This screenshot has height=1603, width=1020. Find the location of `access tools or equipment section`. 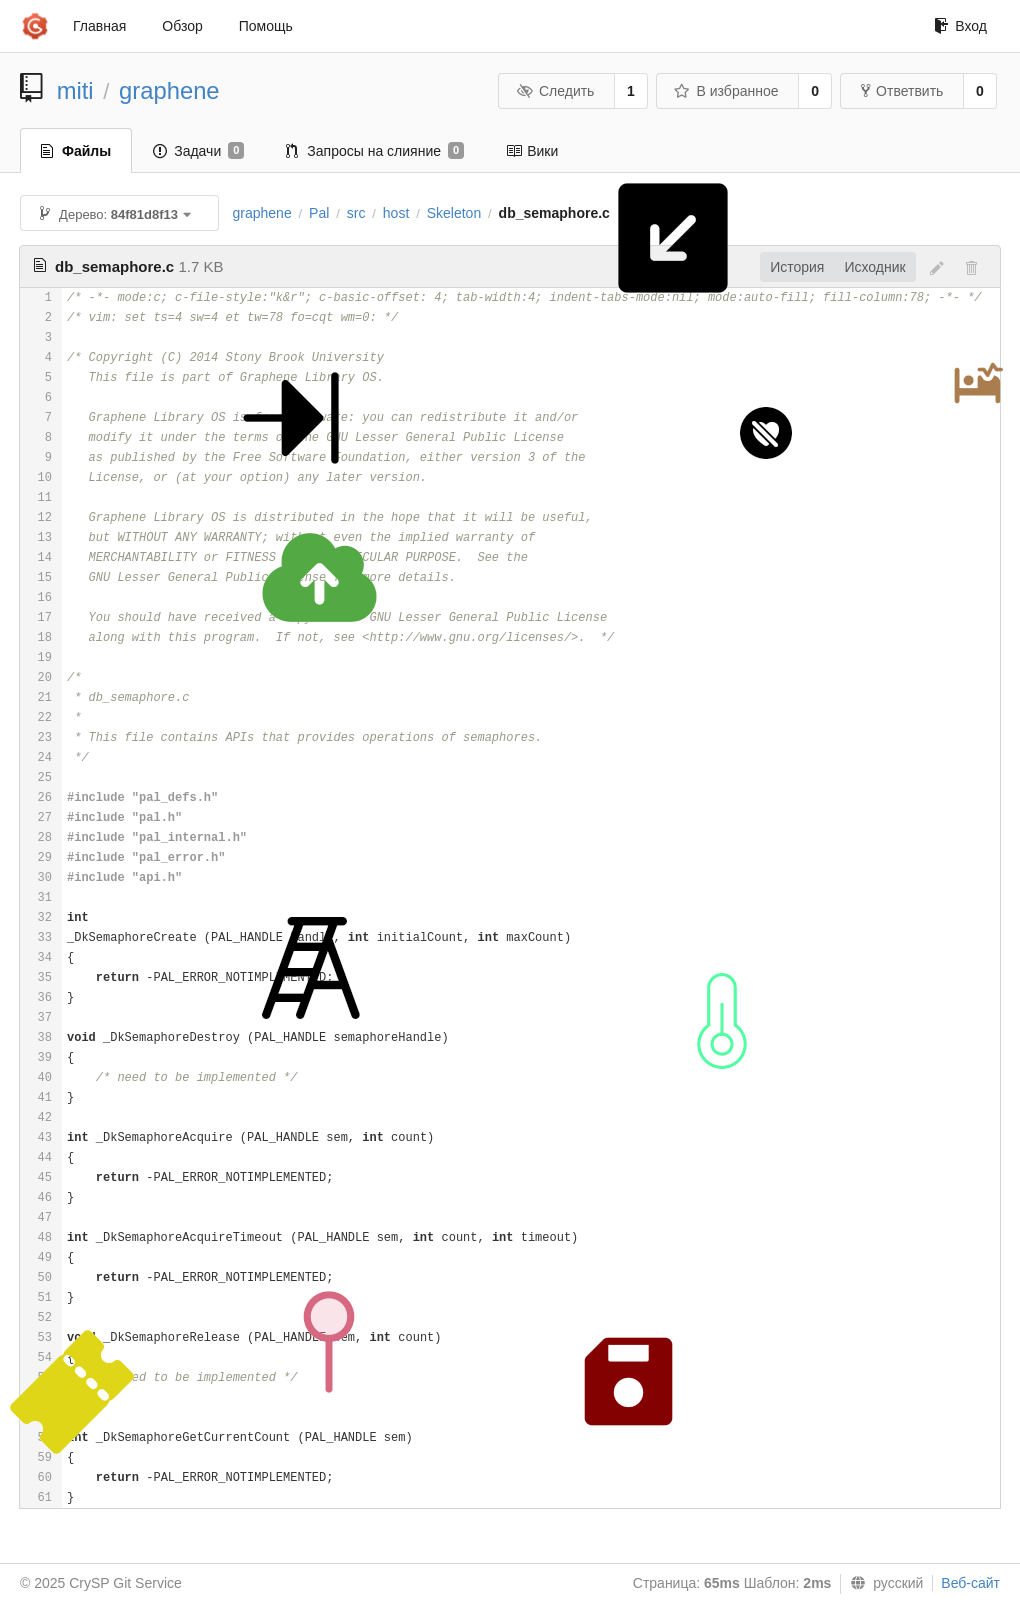

access tools or equipment section is located at coordinates (313, 968).